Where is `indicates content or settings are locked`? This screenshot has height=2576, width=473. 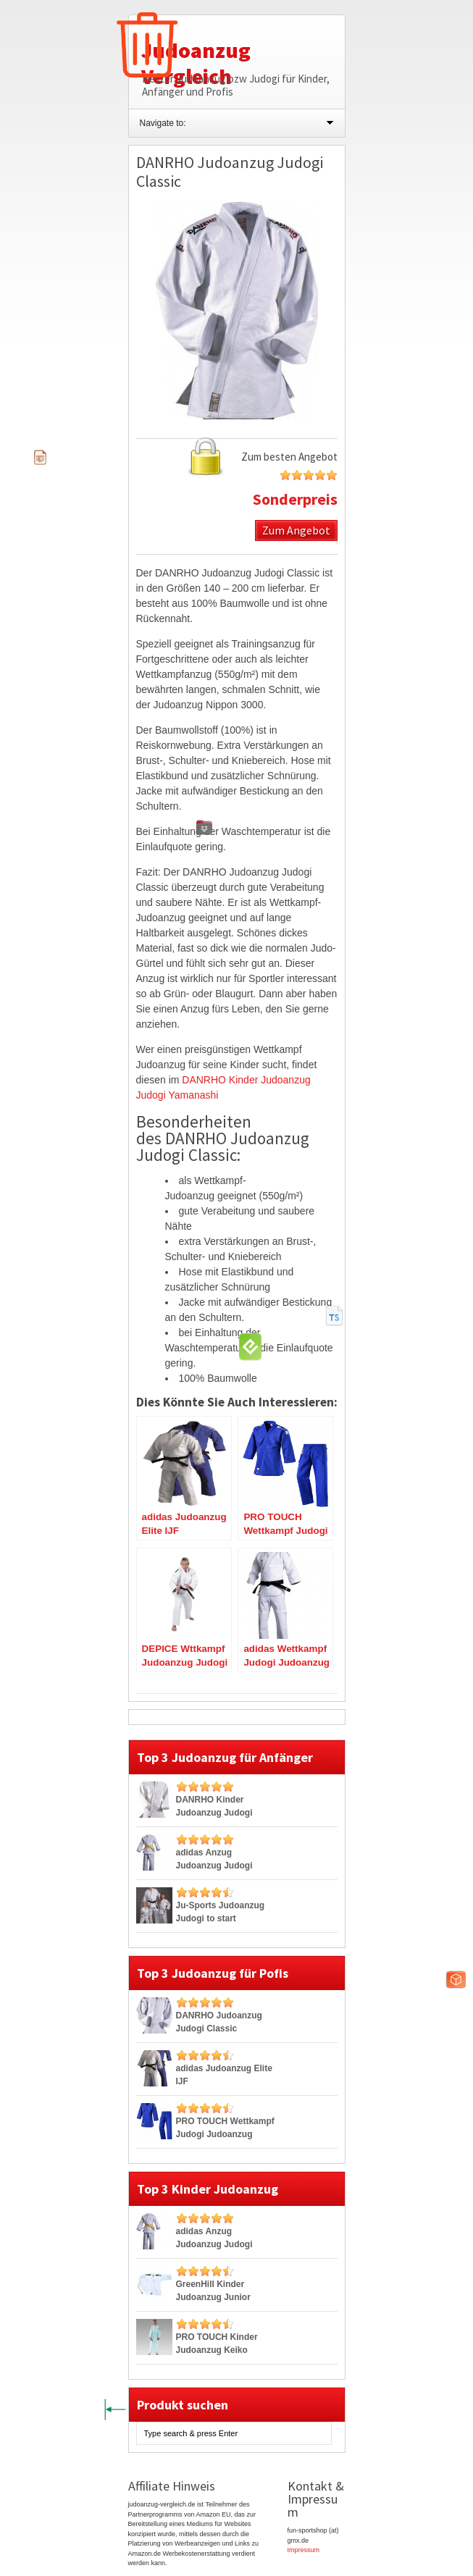
indicates content or settings are locked is located at coordinates (206, 456).